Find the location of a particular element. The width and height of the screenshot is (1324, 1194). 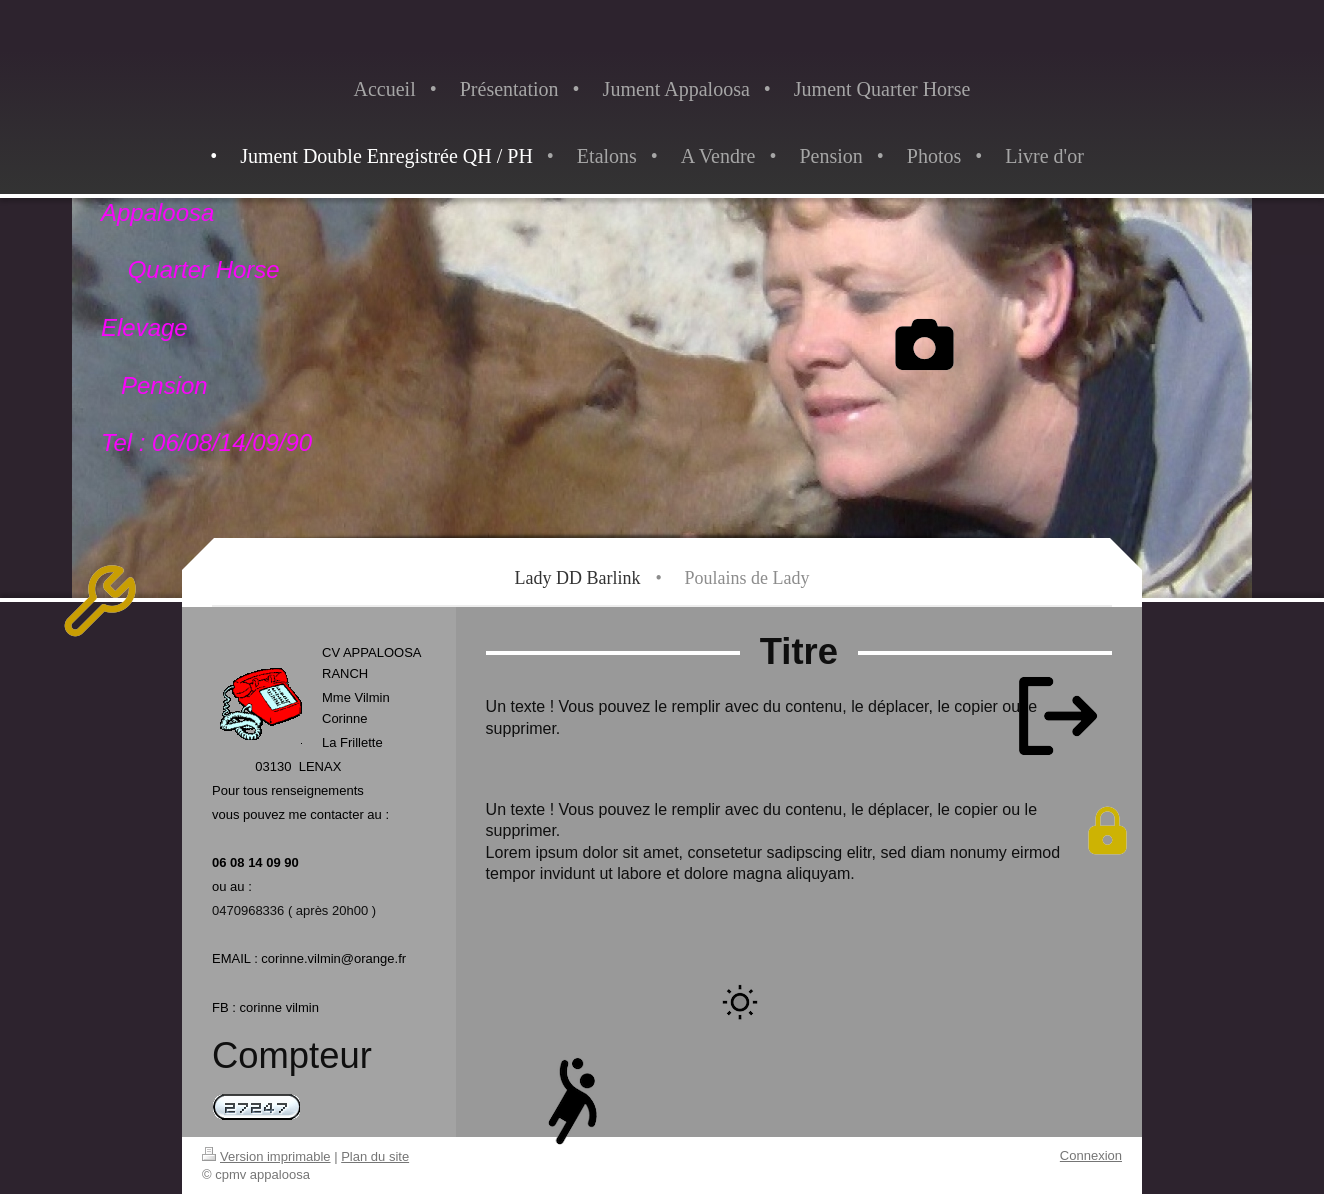

indicates a locked or secured item is located at coordinates (1107, 830).